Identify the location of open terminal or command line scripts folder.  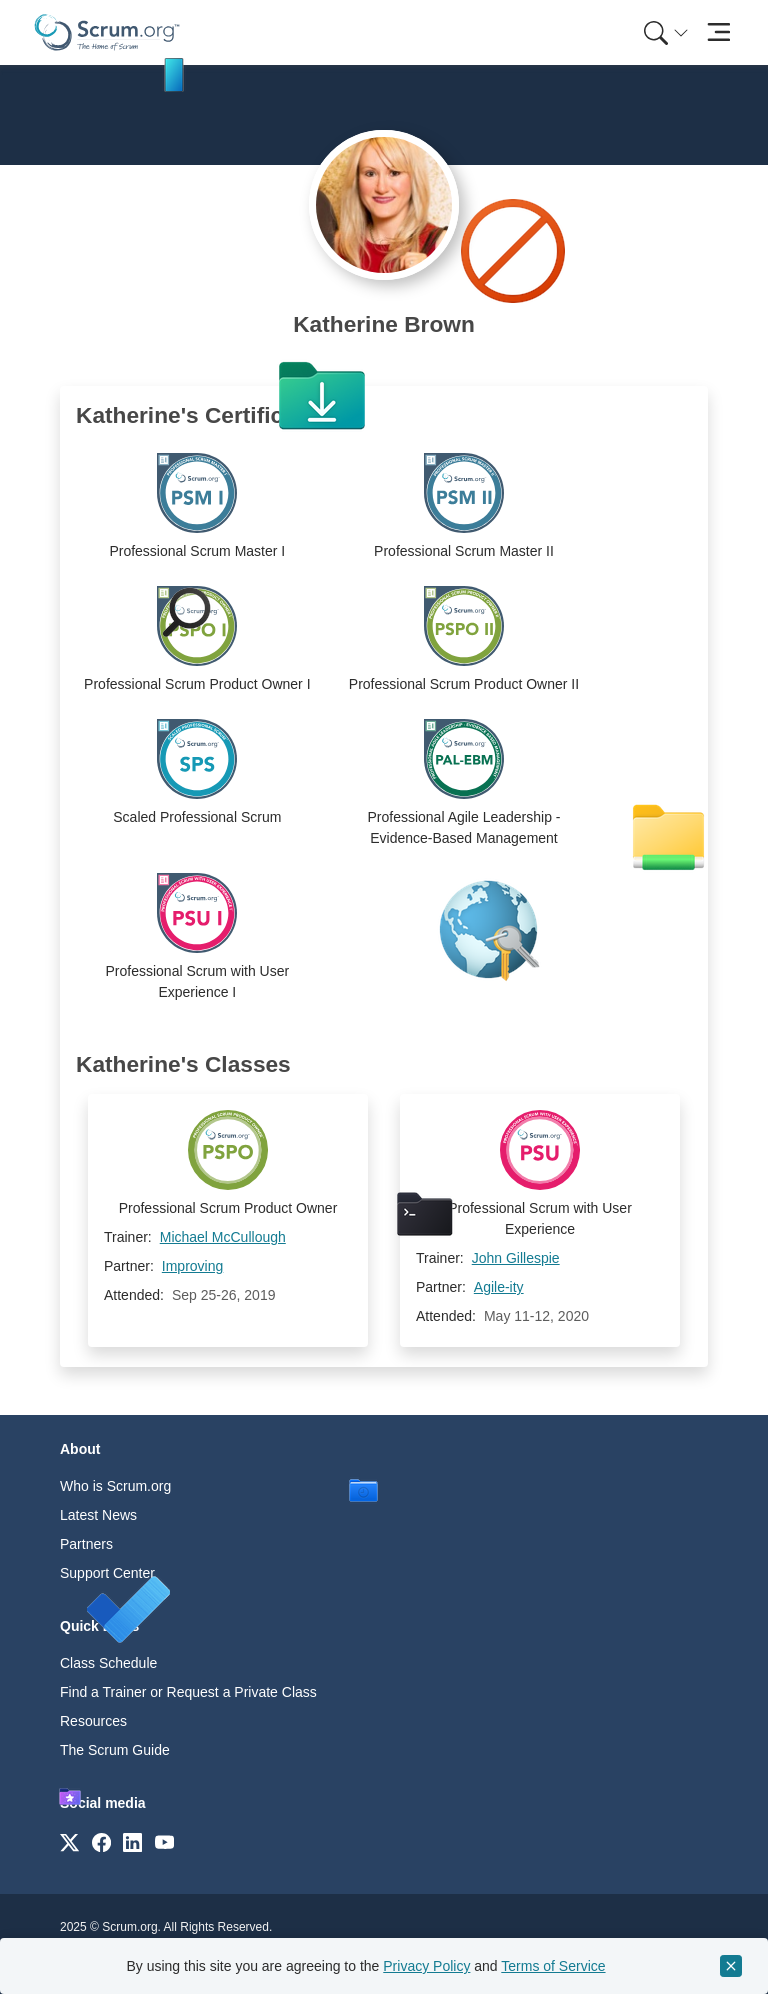
(424, 1215).